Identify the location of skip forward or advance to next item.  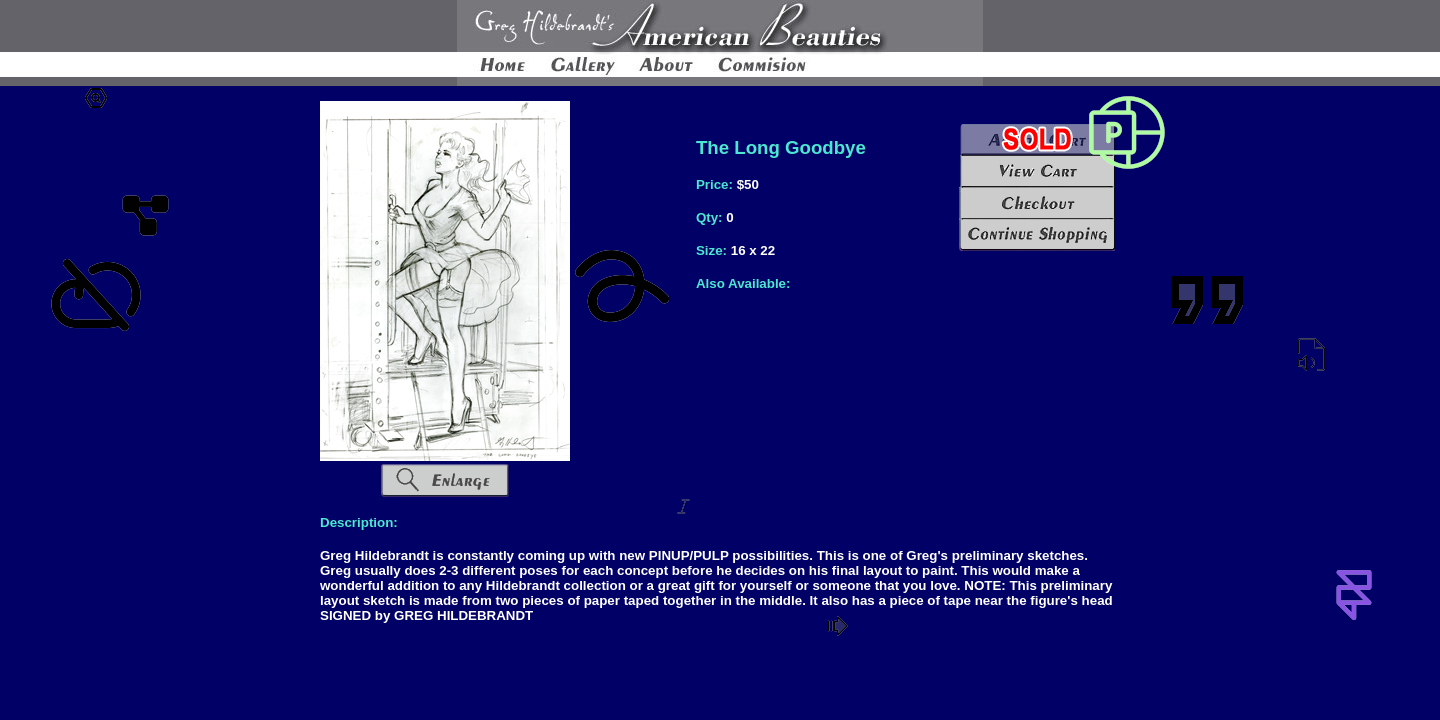
(837, 626).